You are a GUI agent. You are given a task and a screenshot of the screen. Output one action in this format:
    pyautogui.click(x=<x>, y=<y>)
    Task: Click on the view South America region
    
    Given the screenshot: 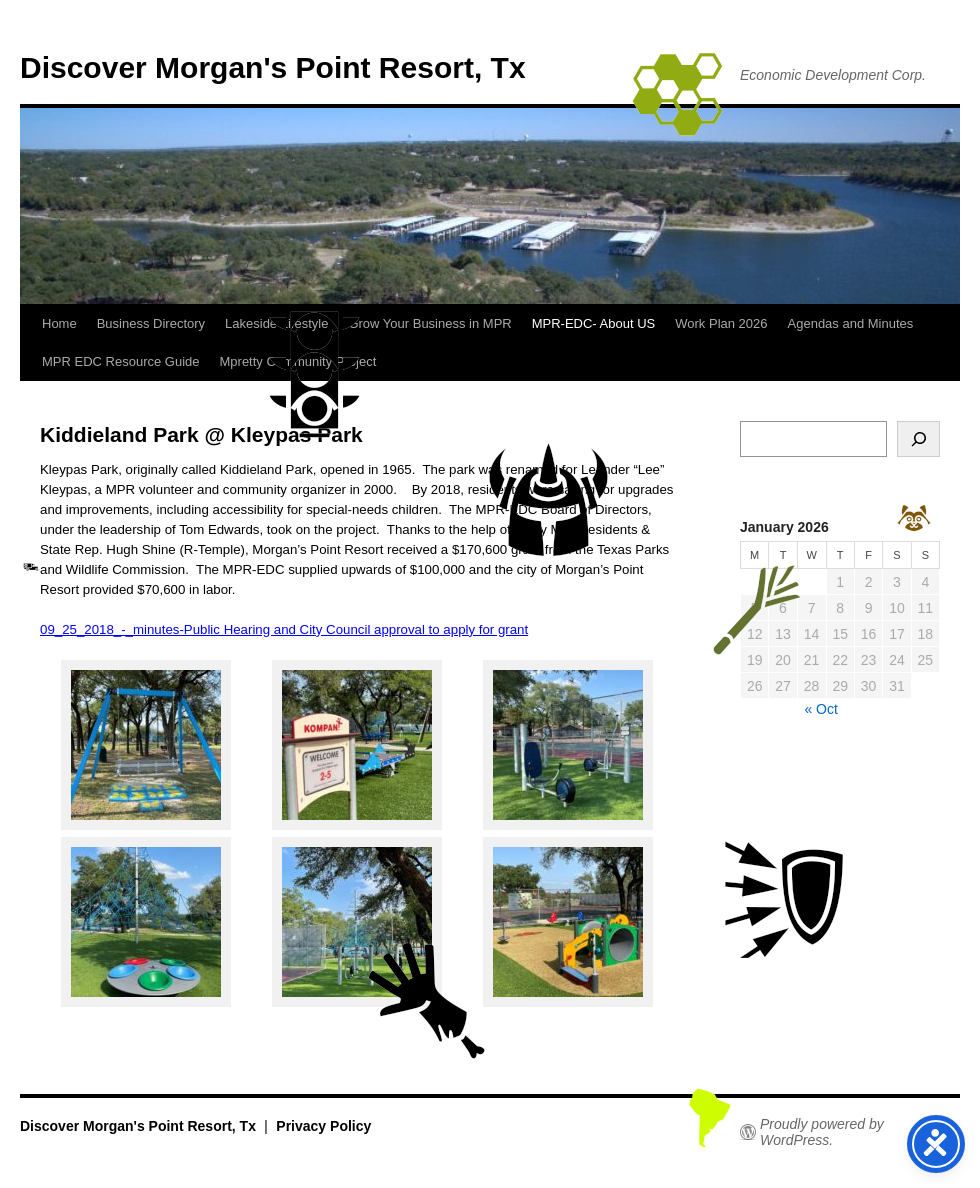 What is the action you would take?
    pyautogui.click(x=710, y=1118)
    